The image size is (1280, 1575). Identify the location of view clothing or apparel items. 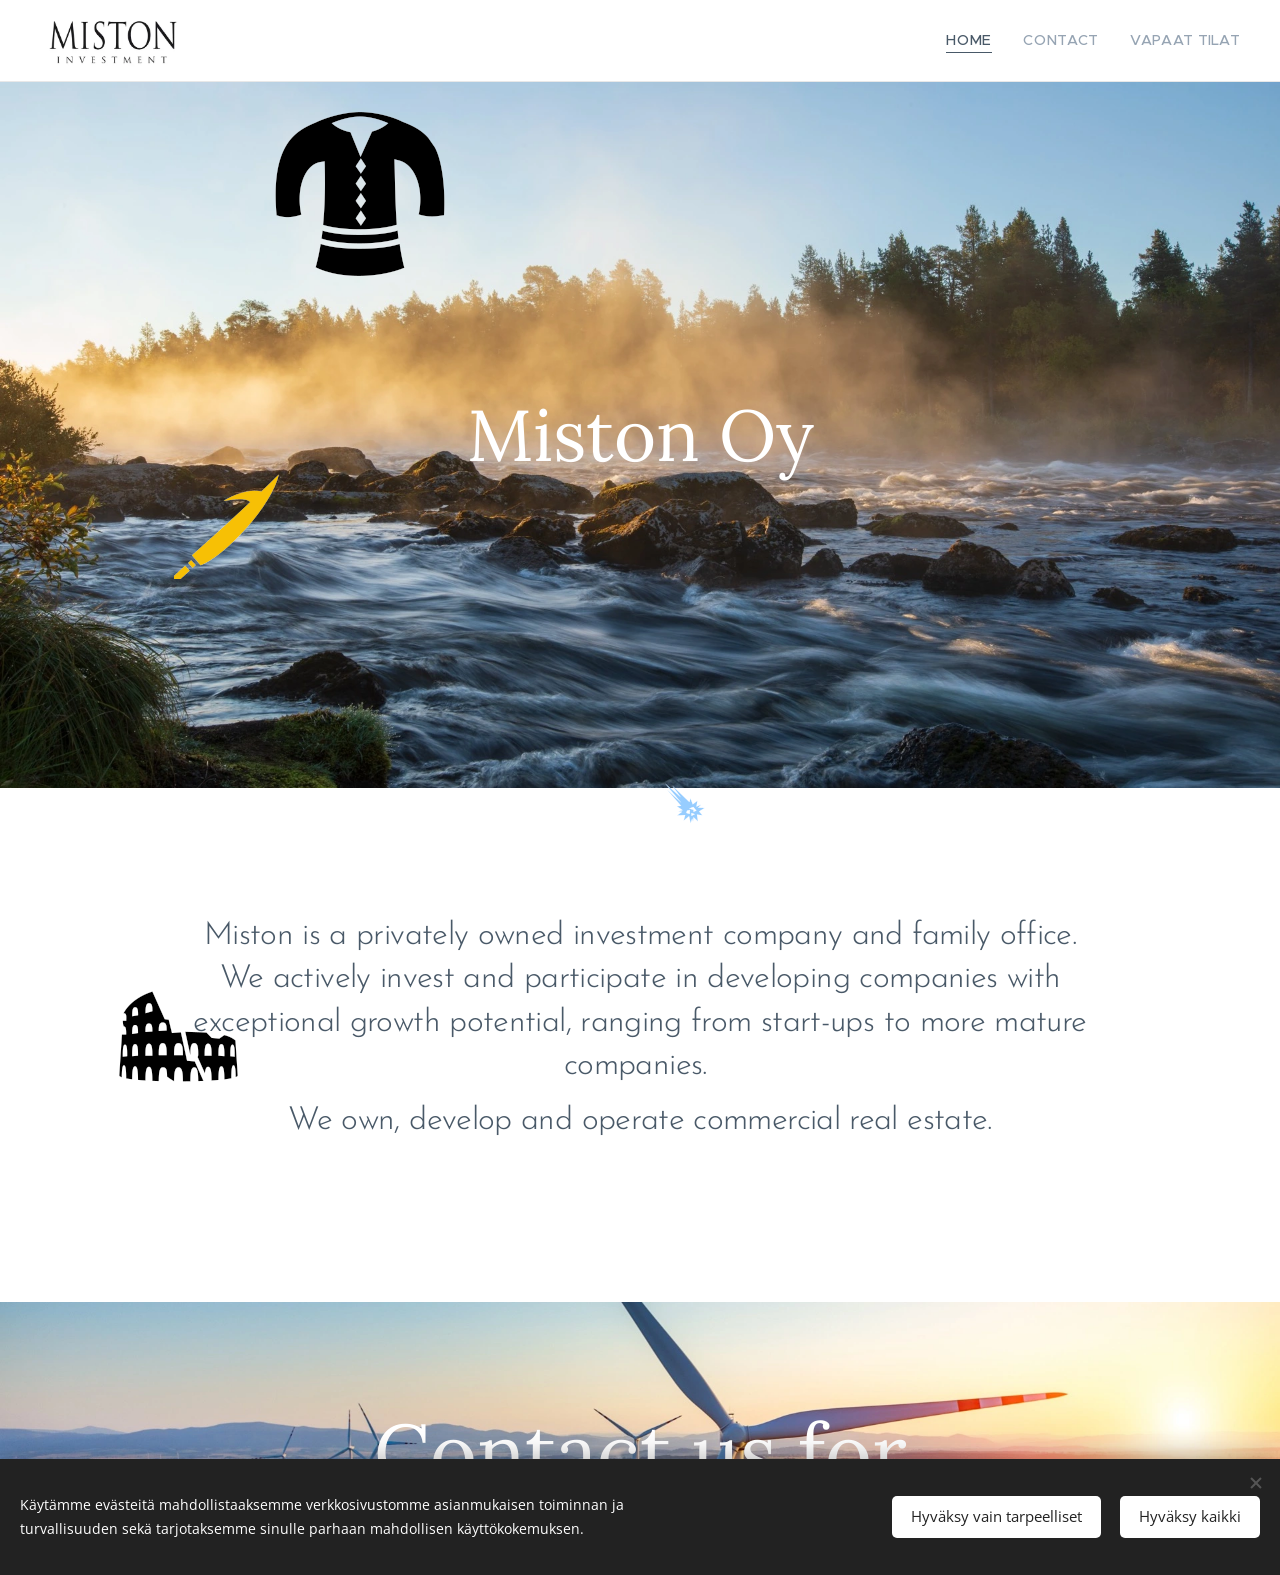
(360, 194).